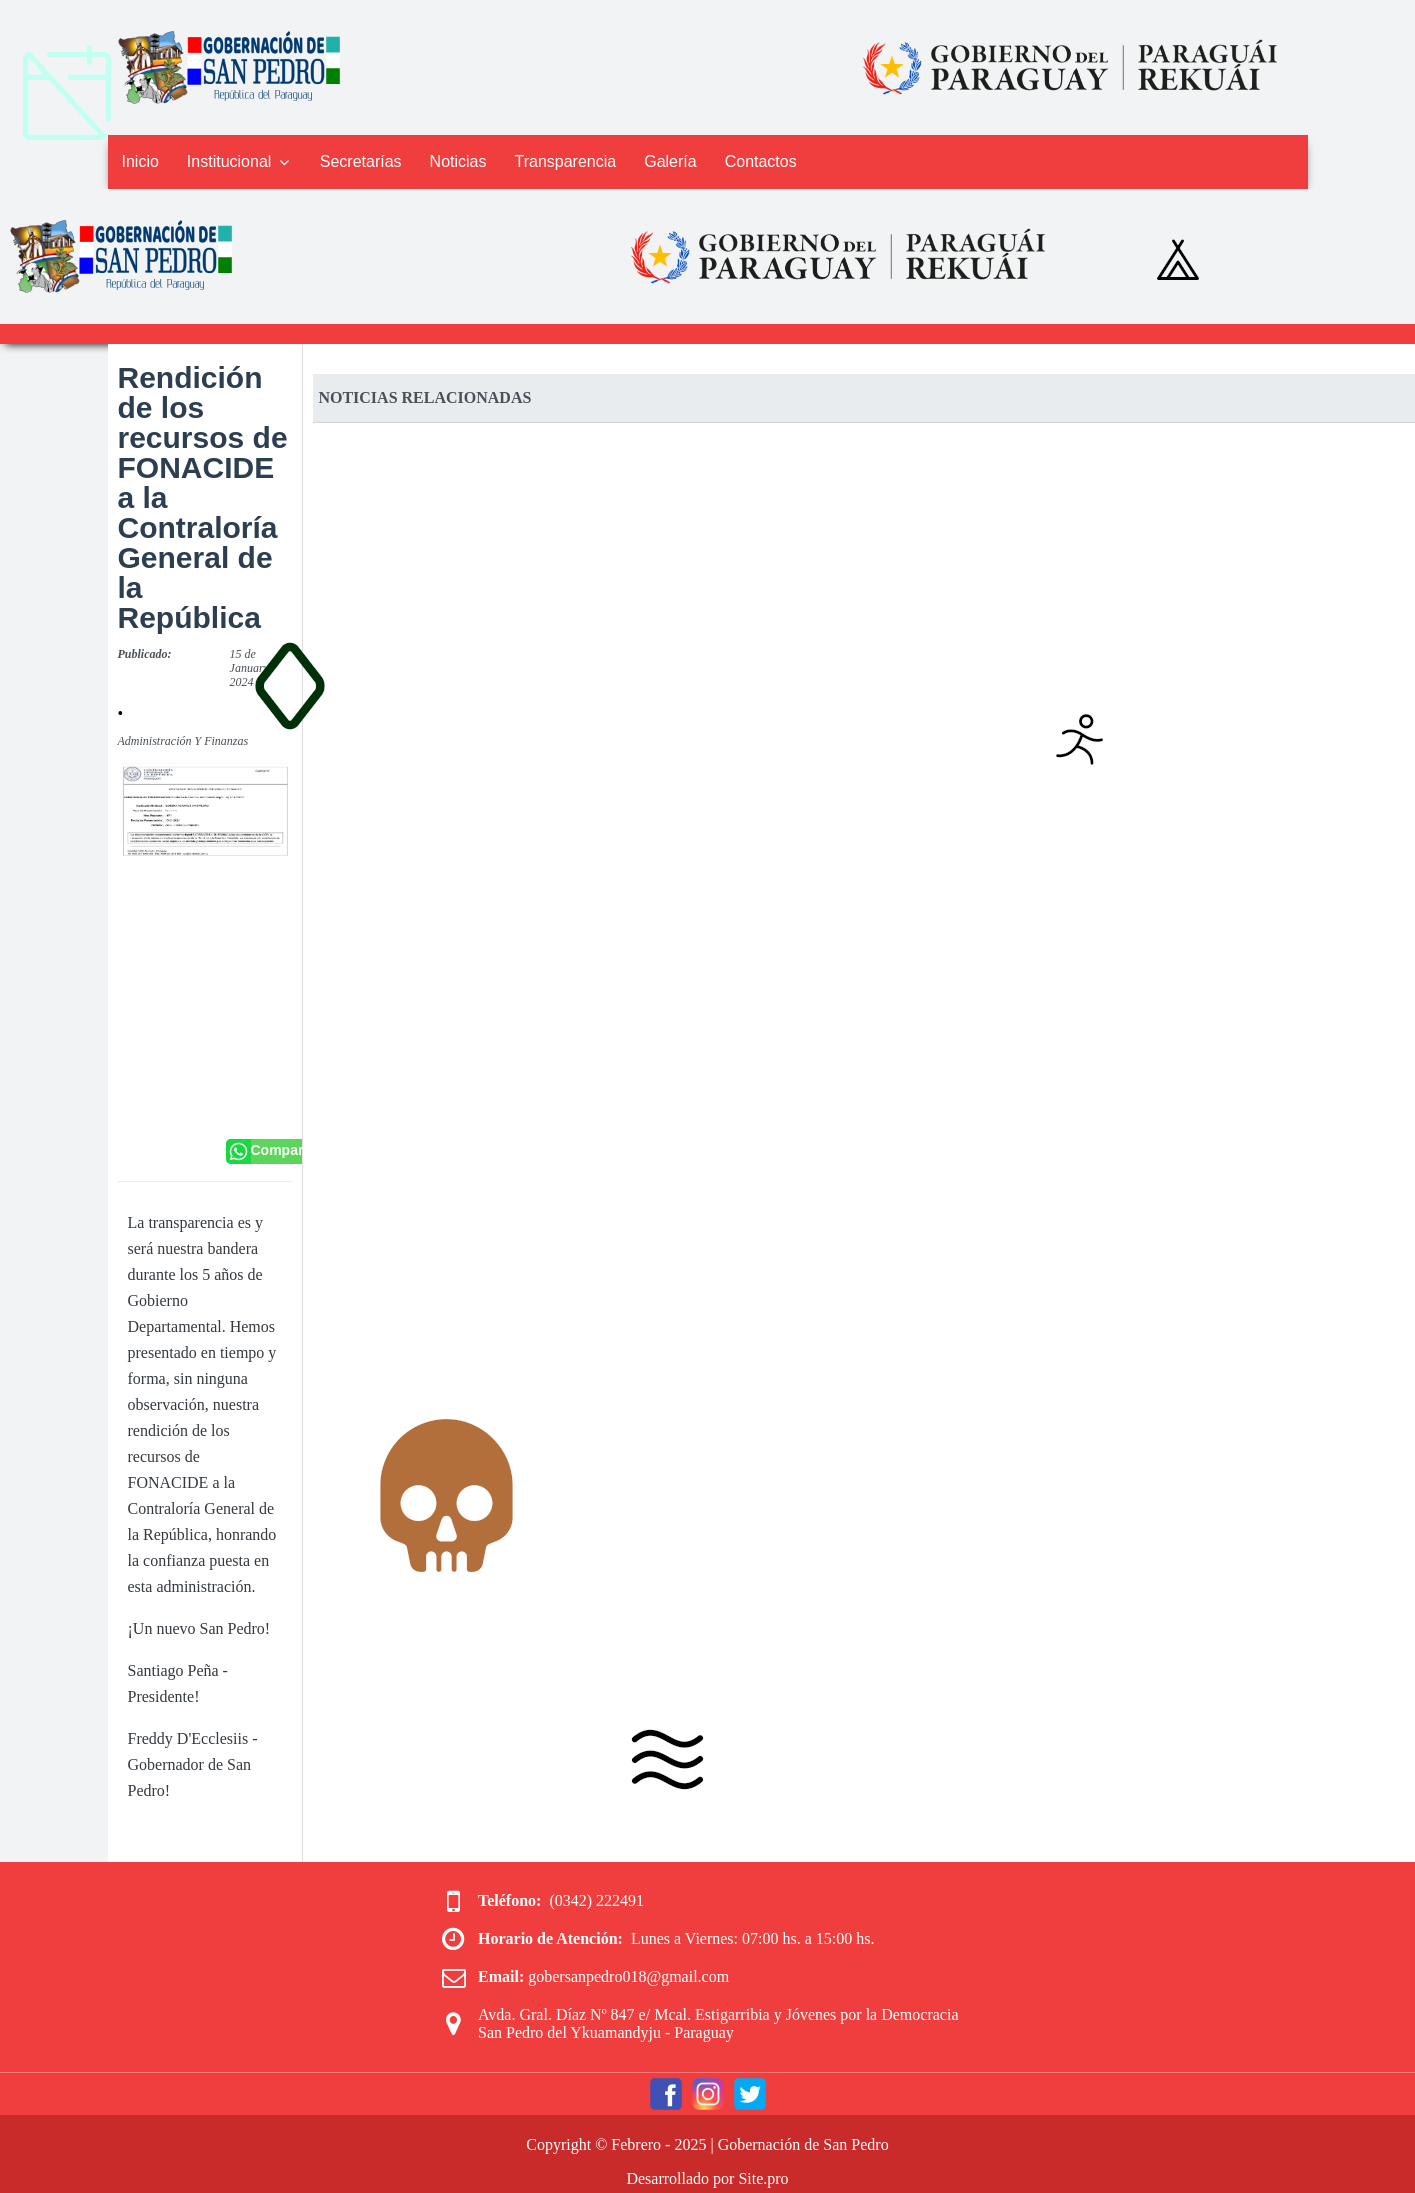  I want to click on start a running or fitness activity, so click(1080, 738).